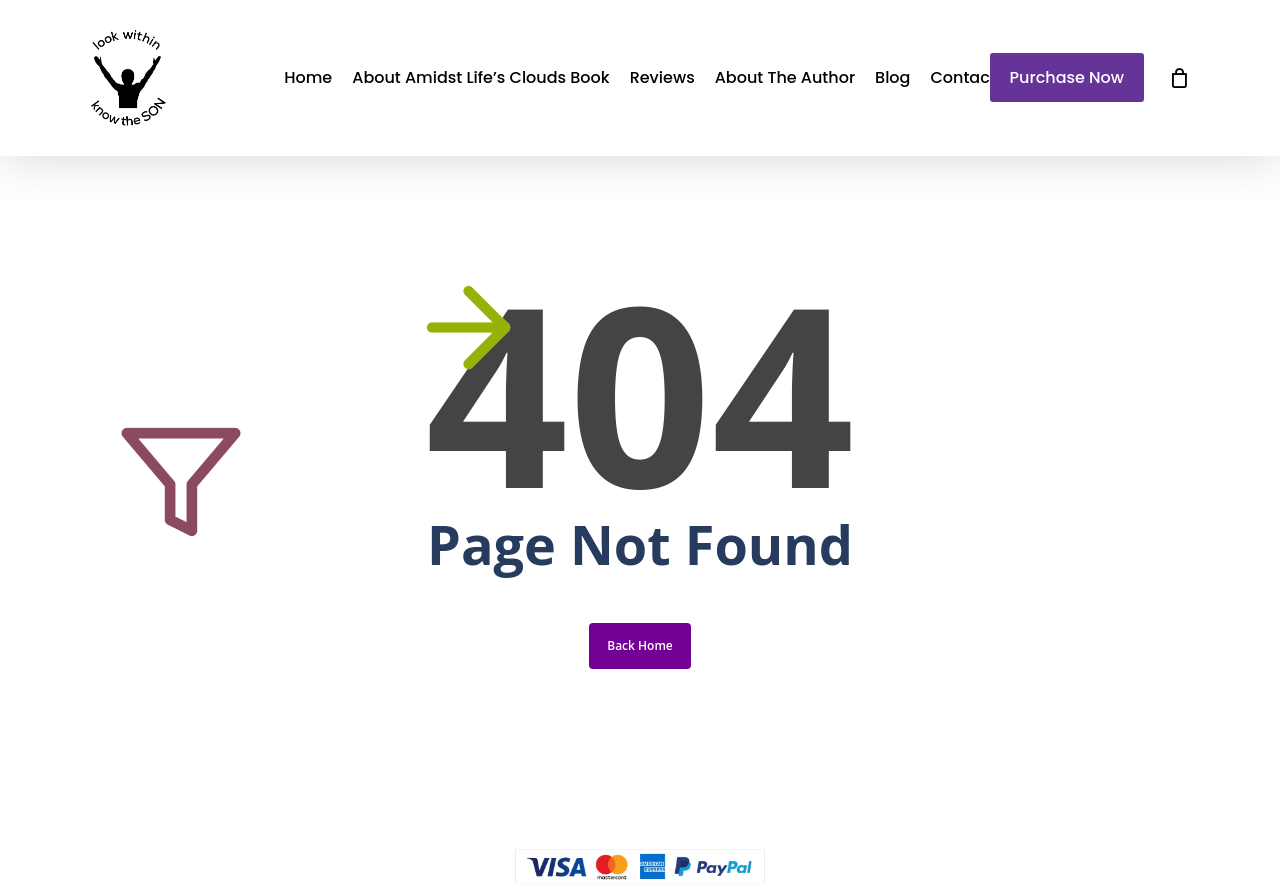 The image size is (1280, 894). What do you see at coordinates (181, 482) in the screenshot?
I see `filter or sort content` at bounding box center [181, 482].